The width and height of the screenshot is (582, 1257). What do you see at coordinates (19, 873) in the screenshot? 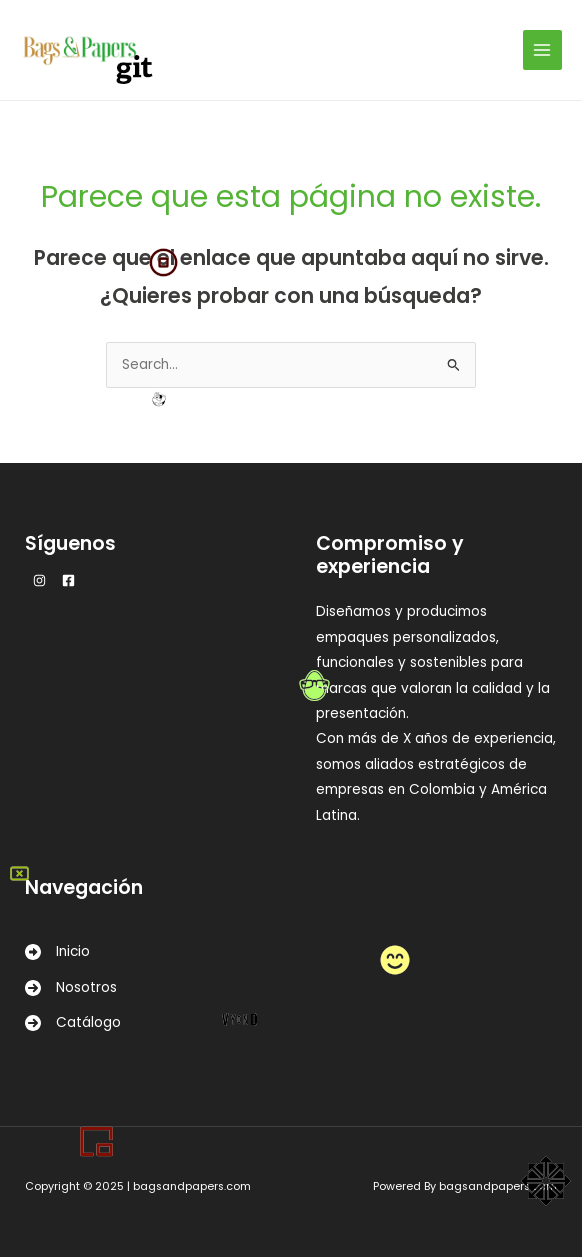
I see `close or dismiss a window` at bounding box center [19, 873].